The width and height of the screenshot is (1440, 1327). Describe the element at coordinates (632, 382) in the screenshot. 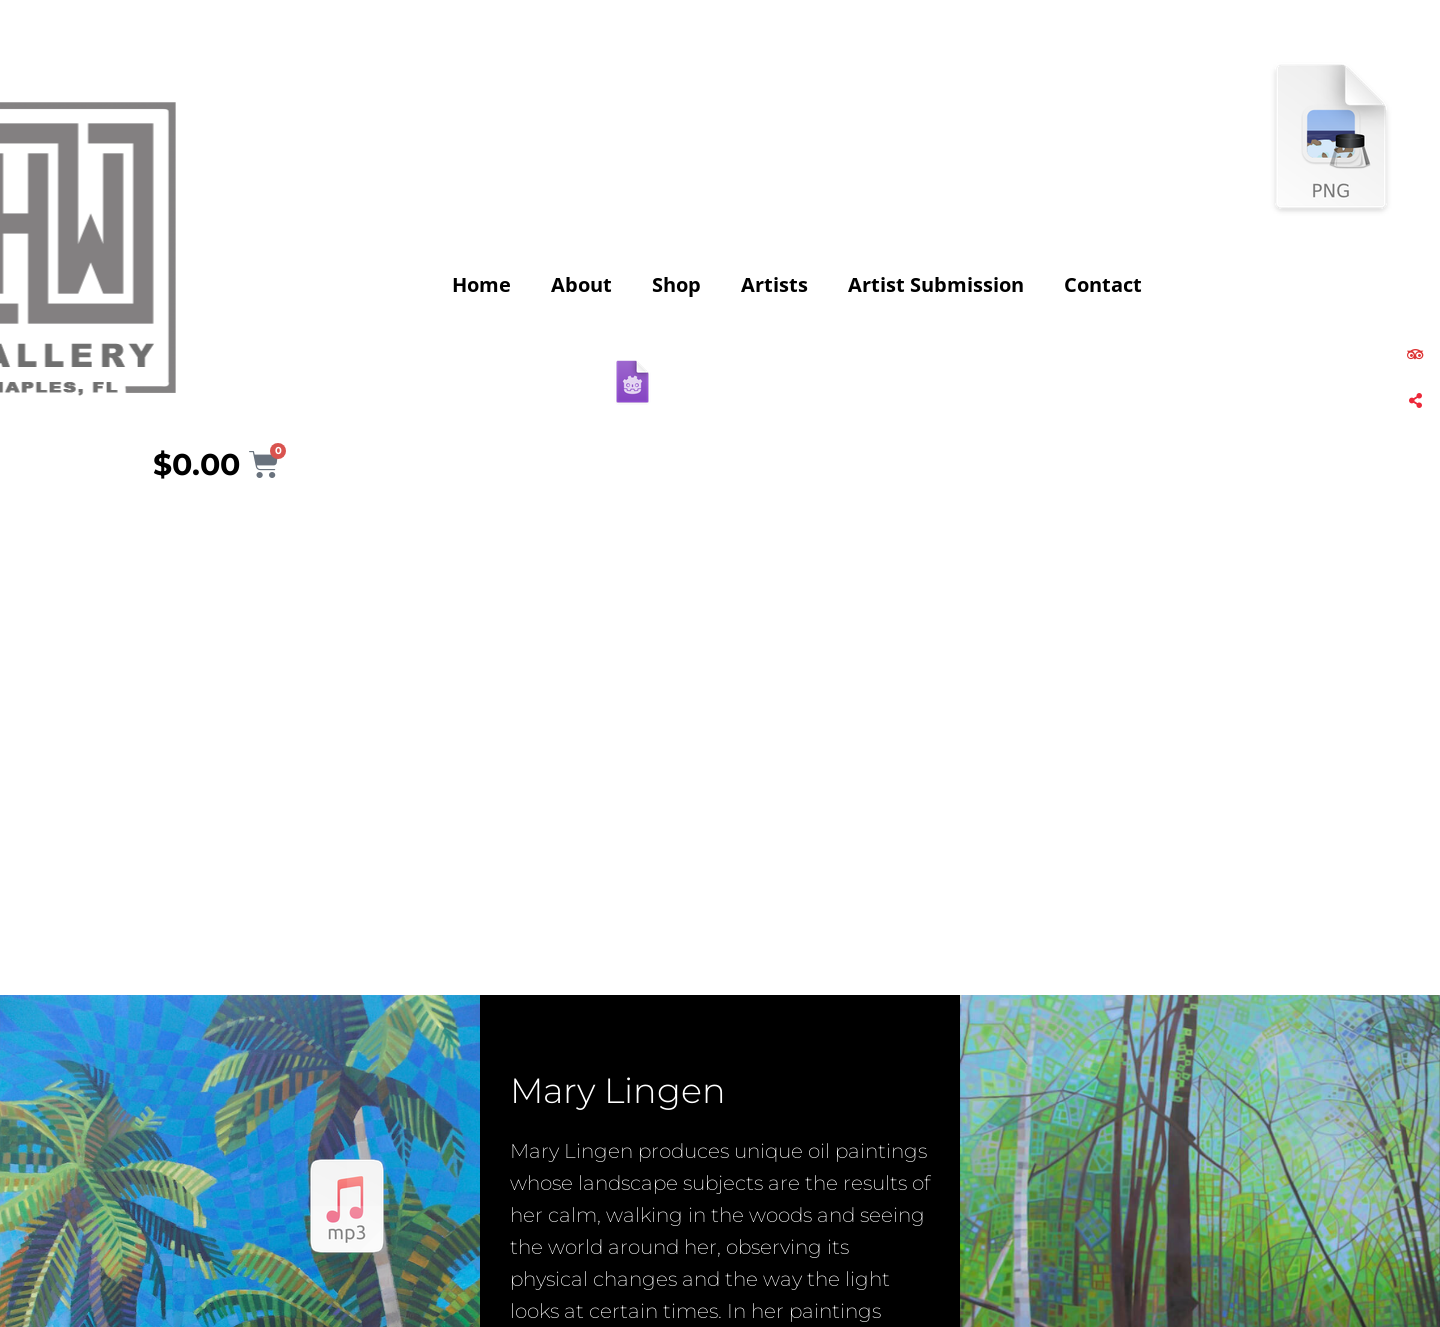

I see `a godot game engine scene file` at that location.